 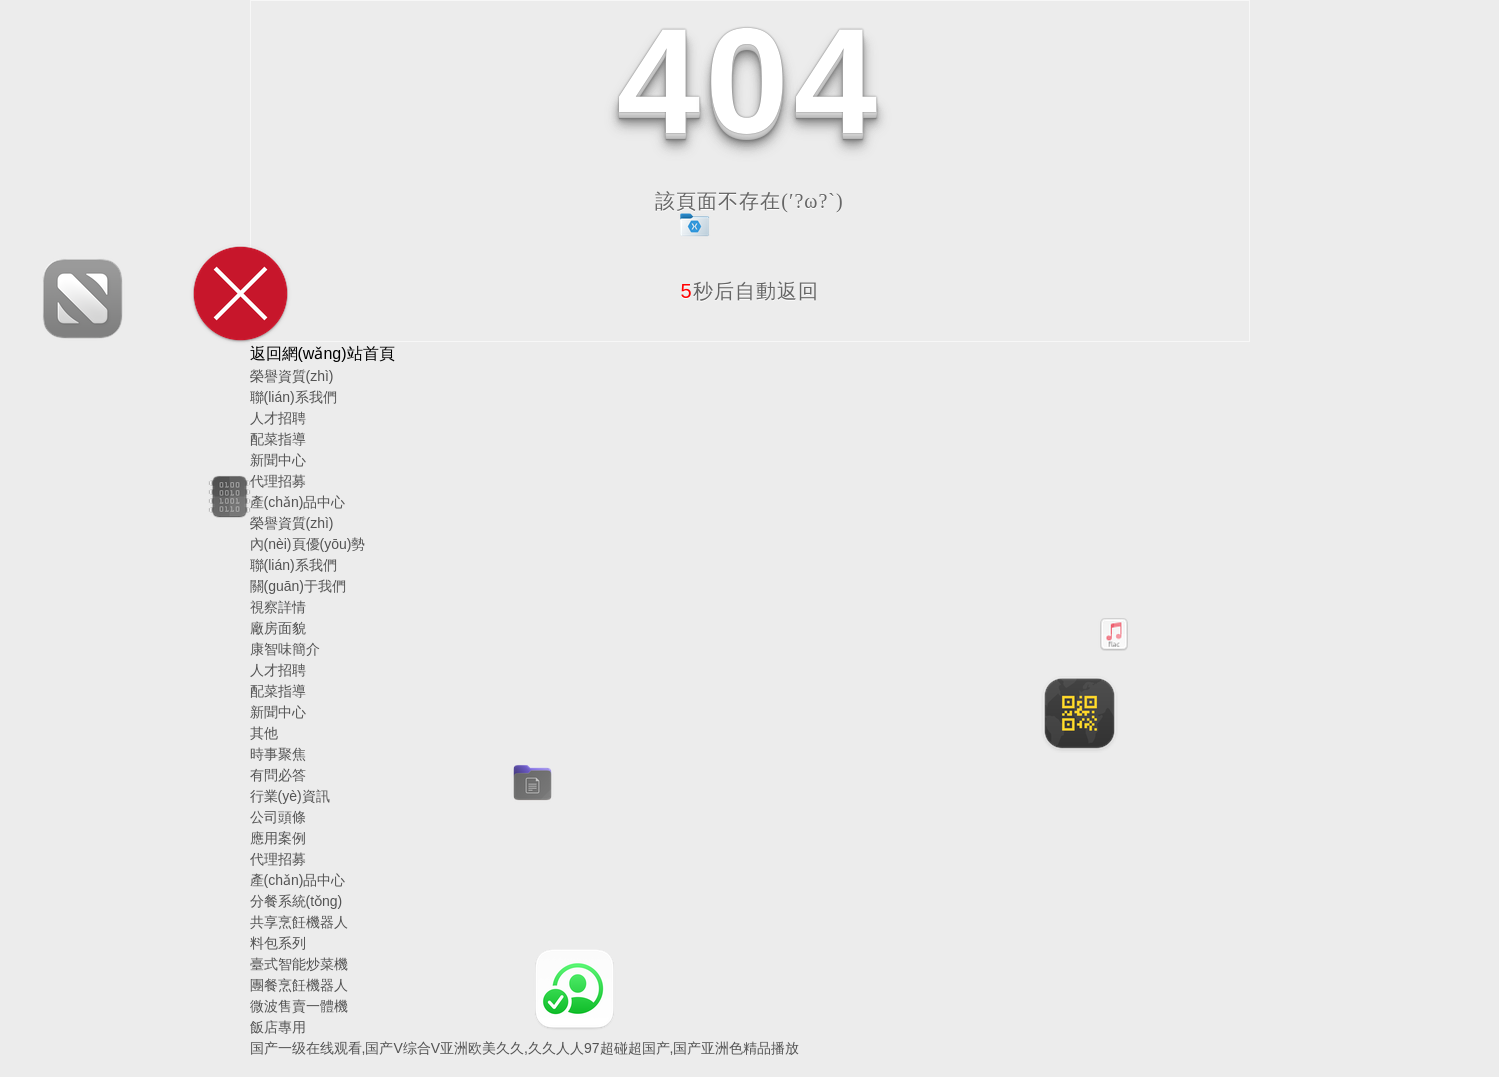 I want to click on configure web browser identification settings, so click(x=1079, y=714).